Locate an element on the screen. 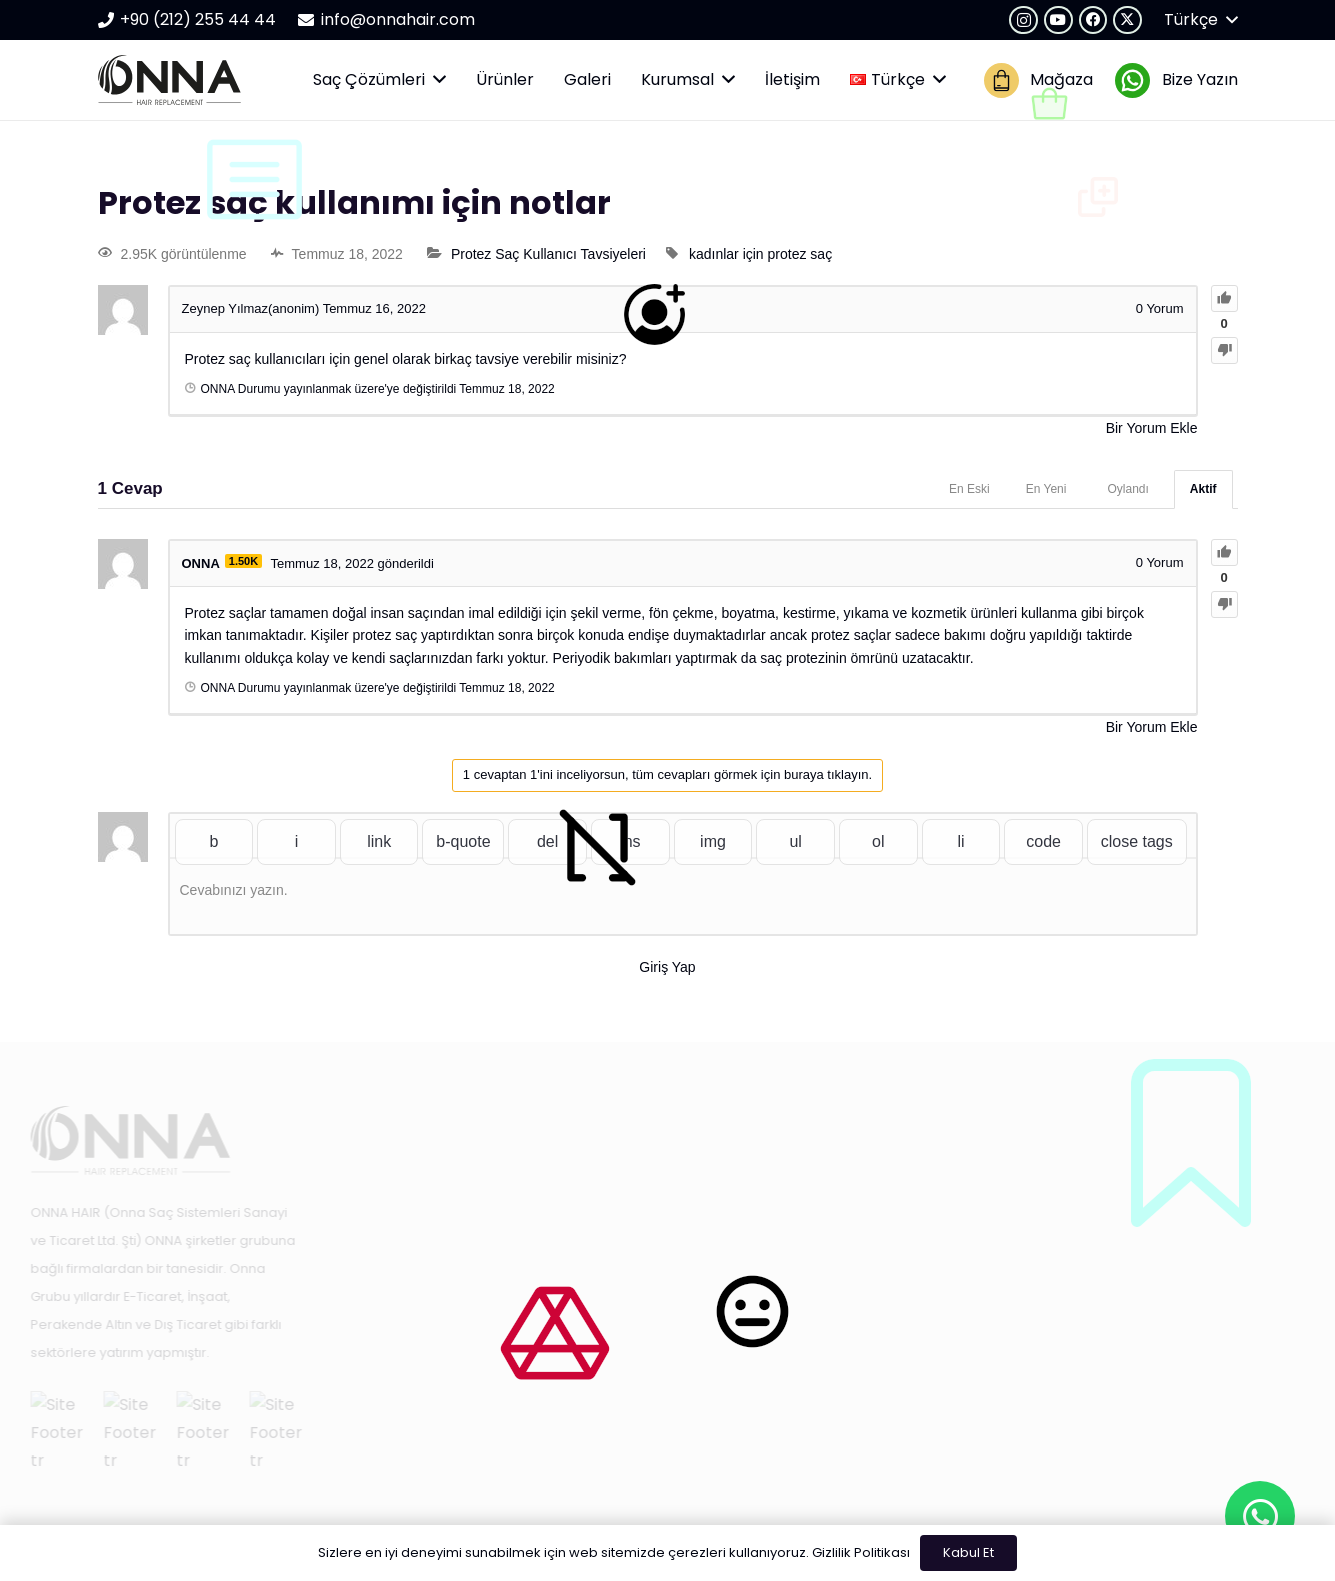 The width and height of the screenshot is (1335, 1581). open Google Drive is located at coordinates (555, 1337).